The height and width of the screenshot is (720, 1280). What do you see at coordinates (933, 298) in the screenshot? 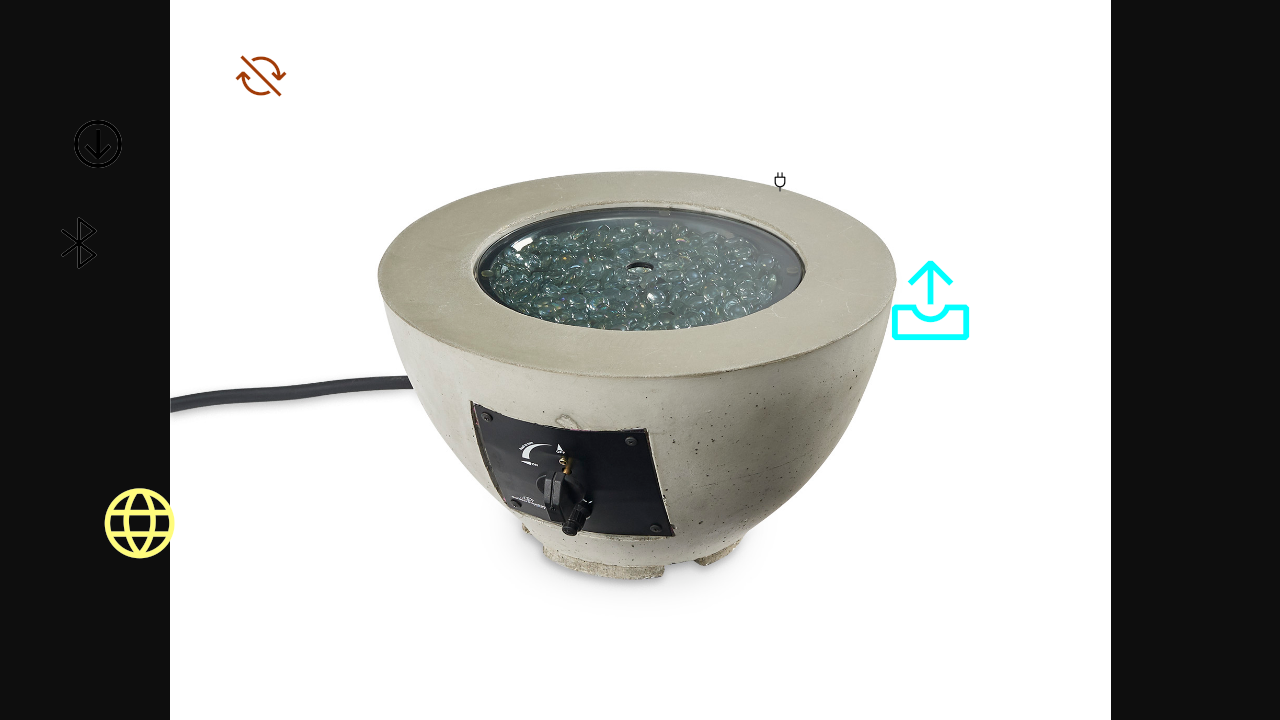
I see `pop changes from git stash` at bounding box center [933, 298].